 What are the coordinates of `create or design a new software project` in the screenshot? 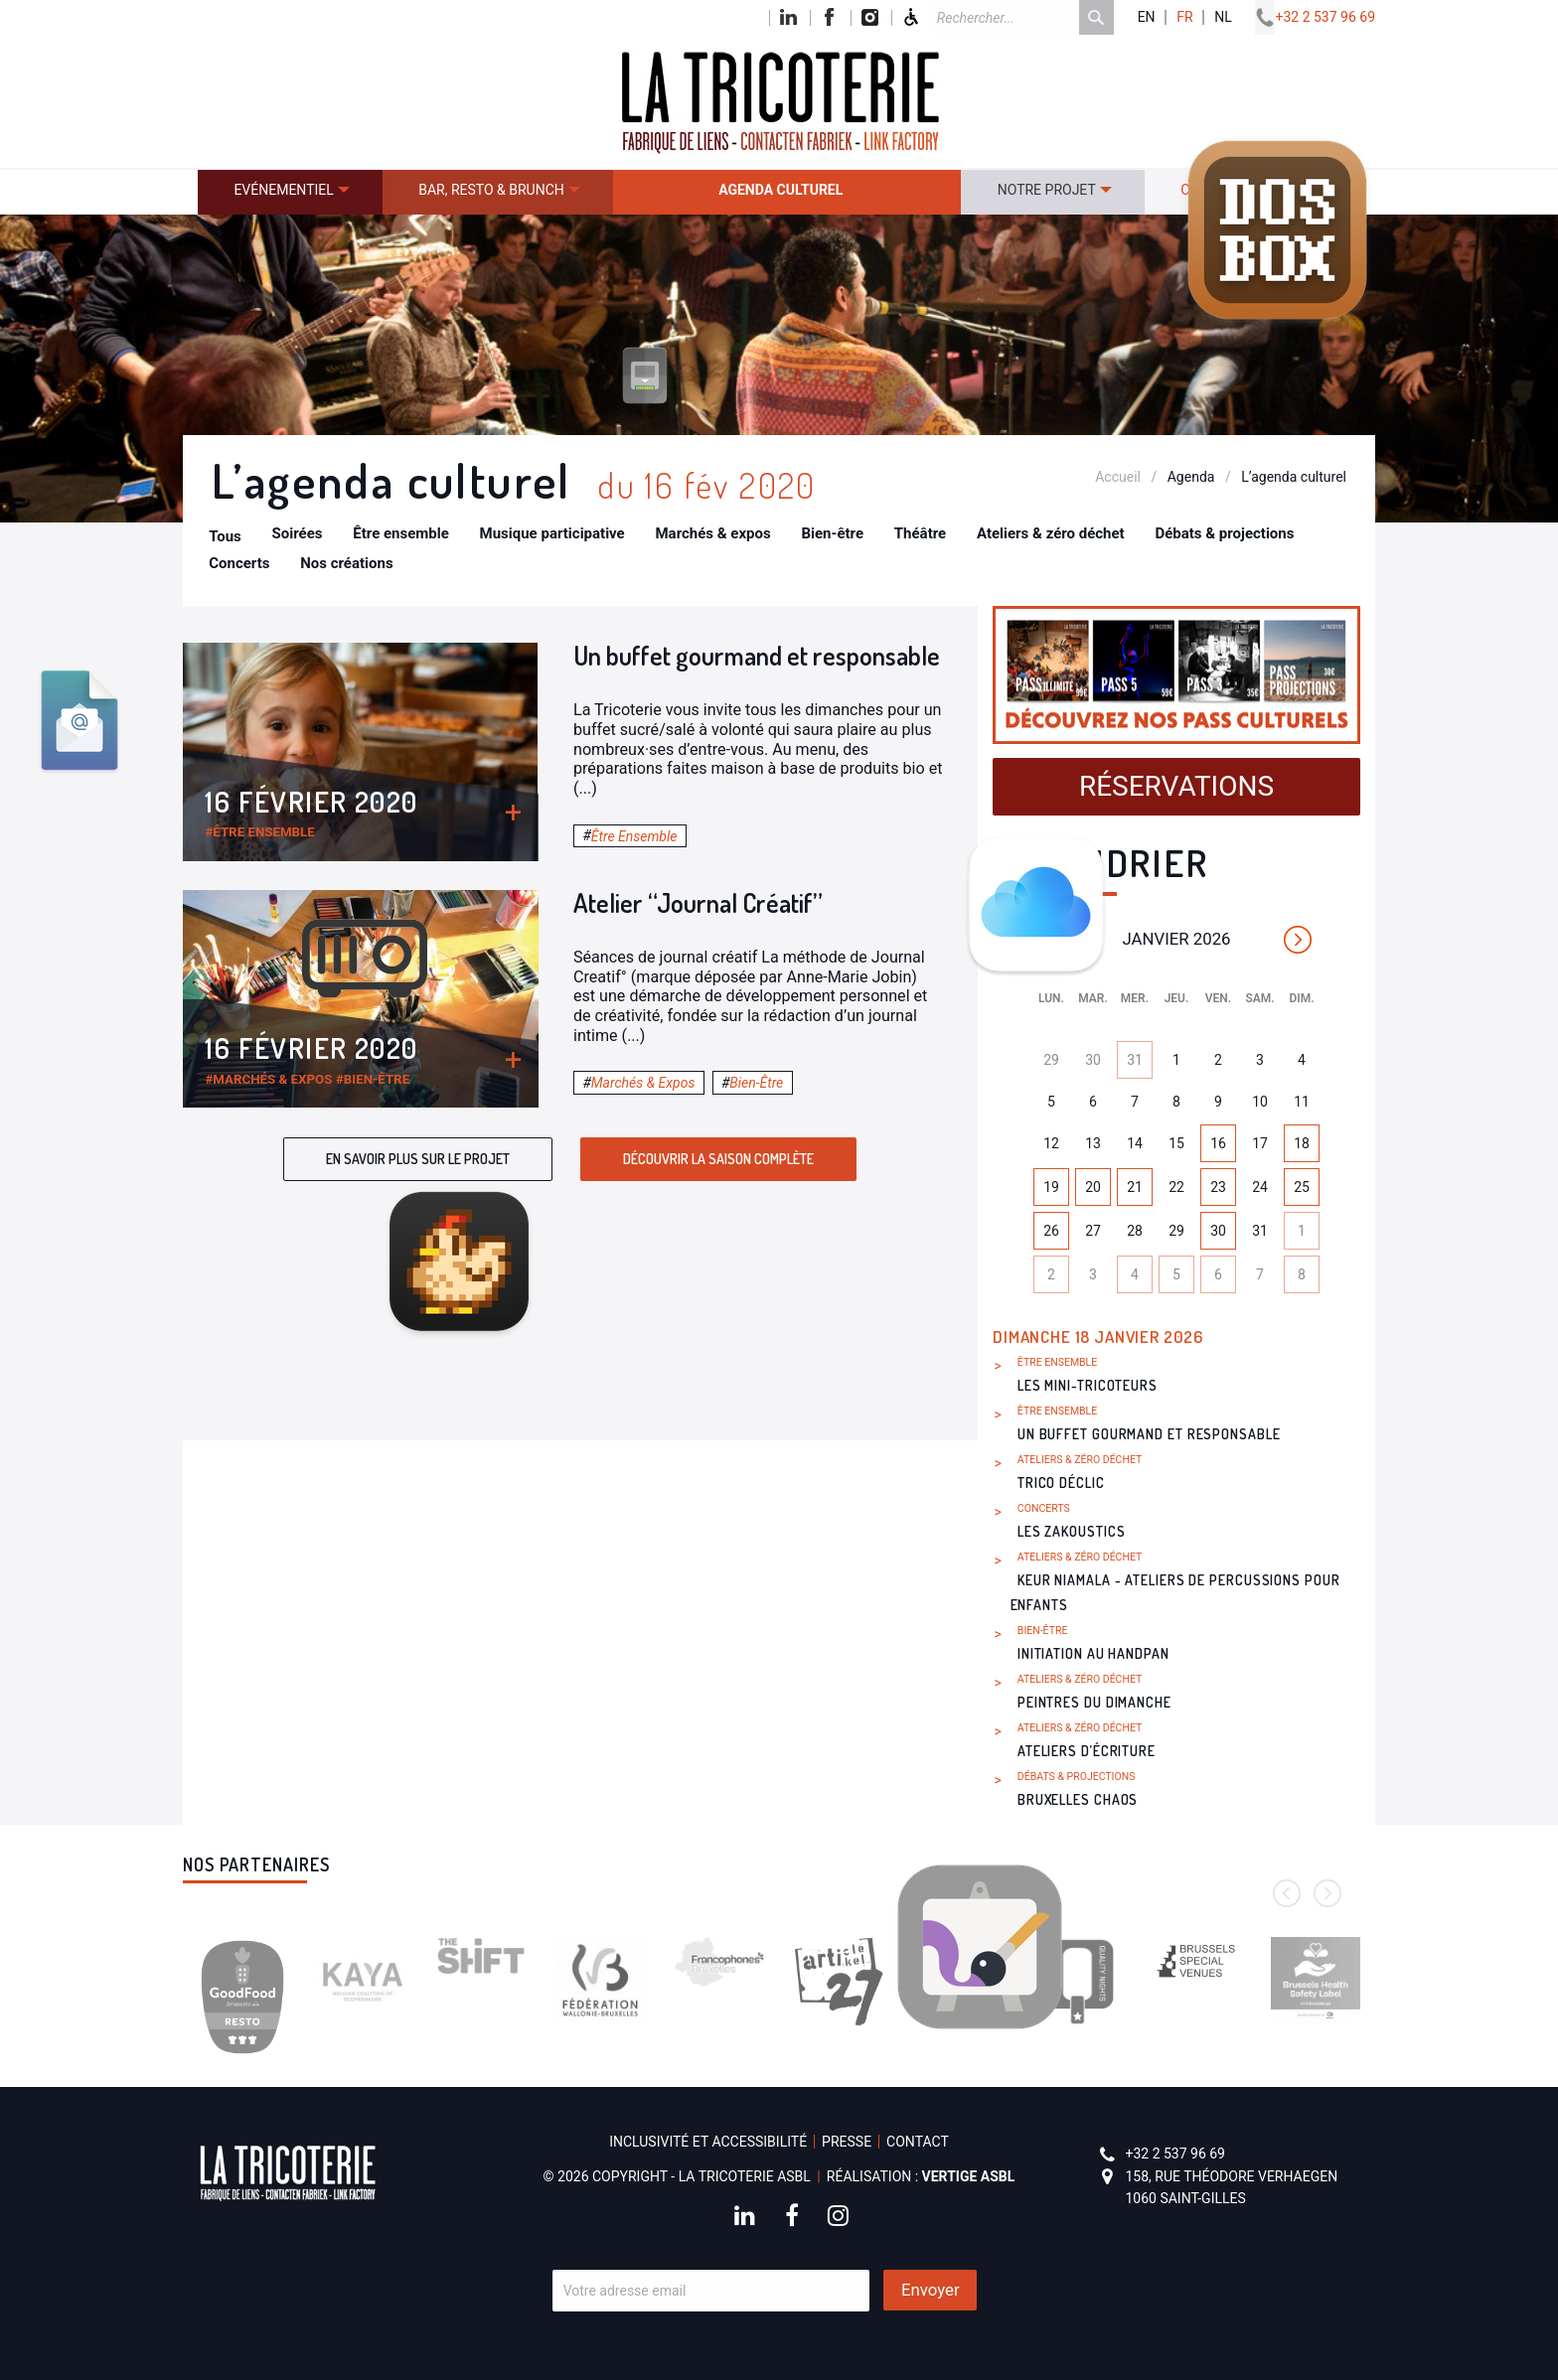 It's located at (980, 1947).